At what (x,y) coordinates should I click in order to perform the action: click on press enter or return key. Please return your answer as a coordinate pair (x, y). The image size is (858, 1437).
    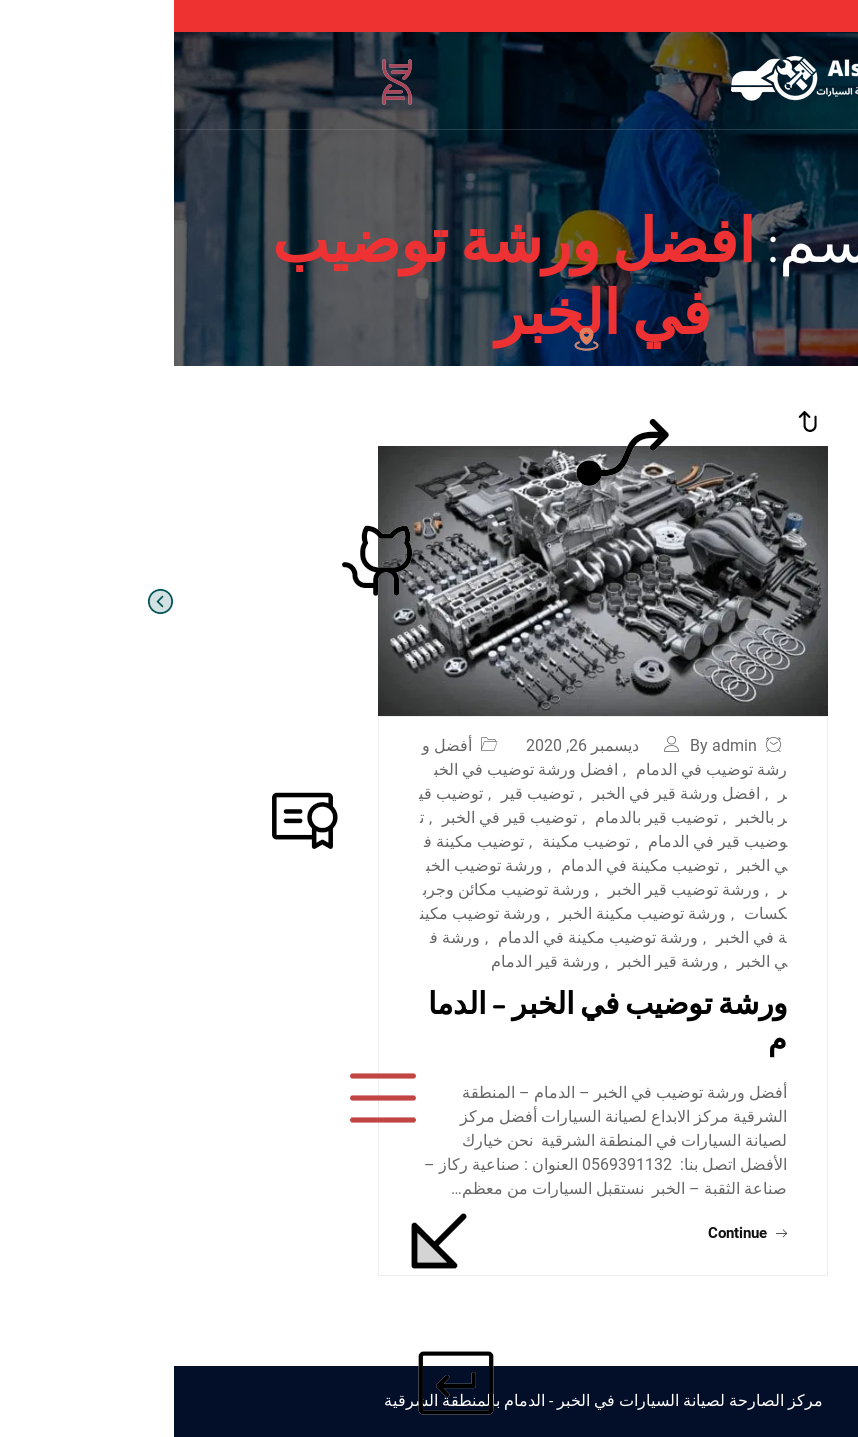
    Looking at the image, I should click on (456, 1383).